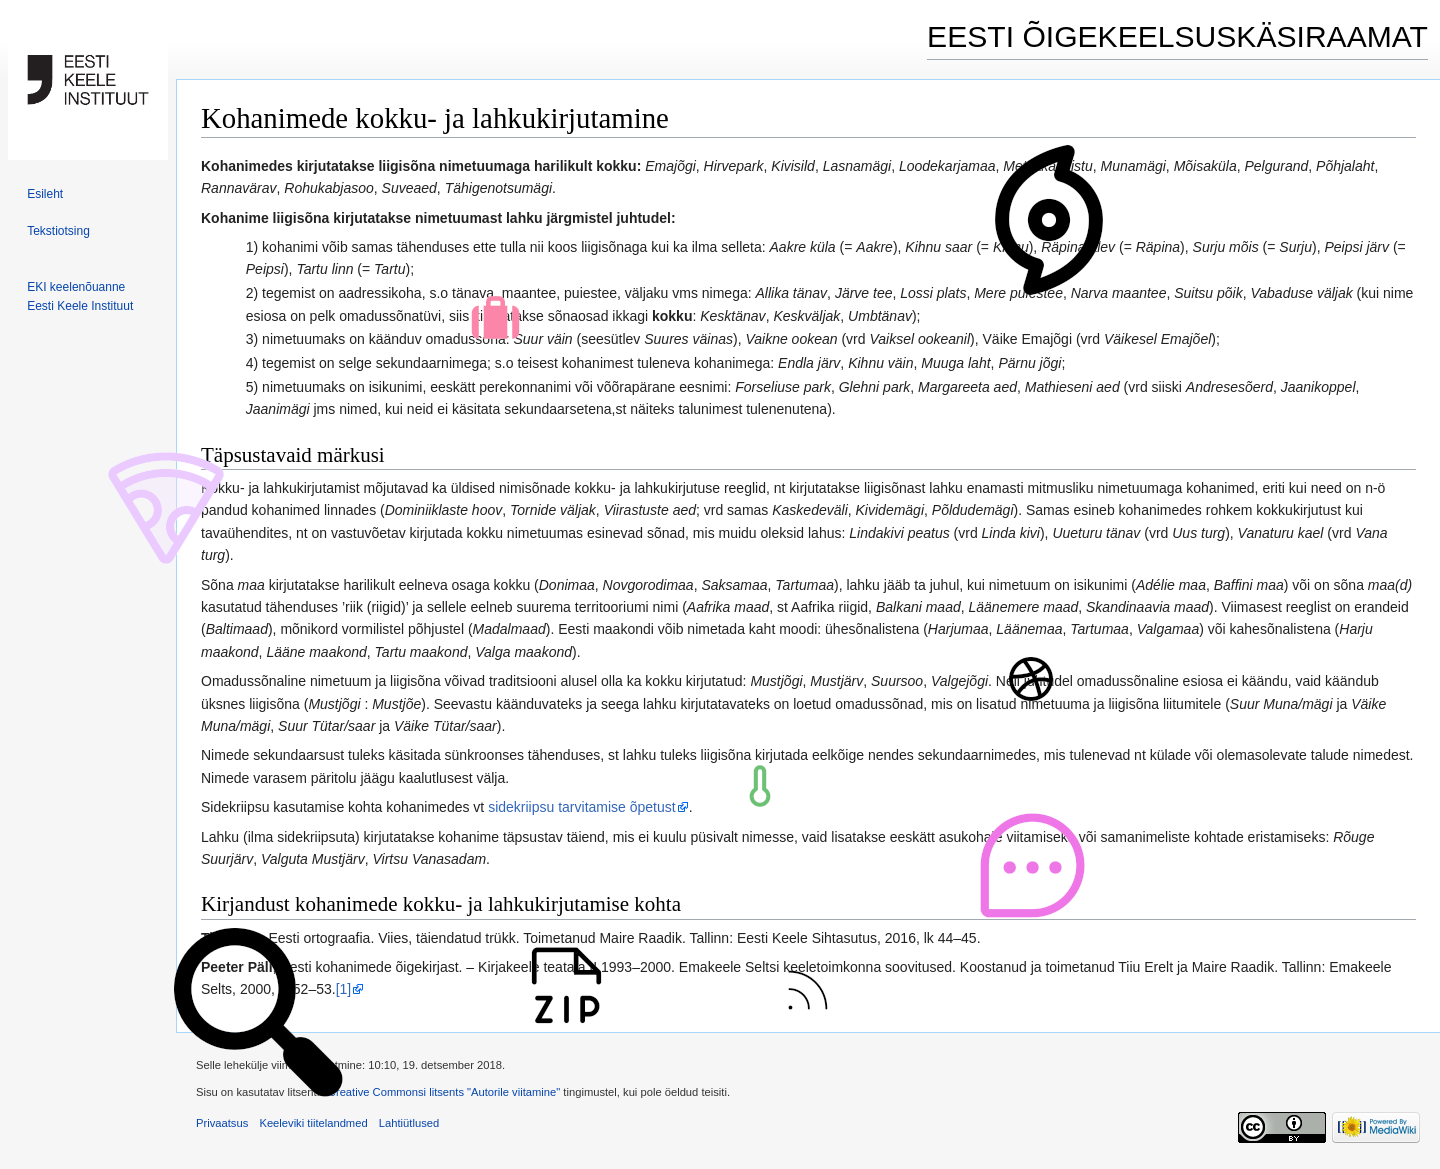 Image resolution: width=1440 pixels, height=1169 pixels. What do you see at coordinates (1031, 679) in the screenshot?
I see `visit dribbble profile or portfolio` at bounding box center [1031, 679].